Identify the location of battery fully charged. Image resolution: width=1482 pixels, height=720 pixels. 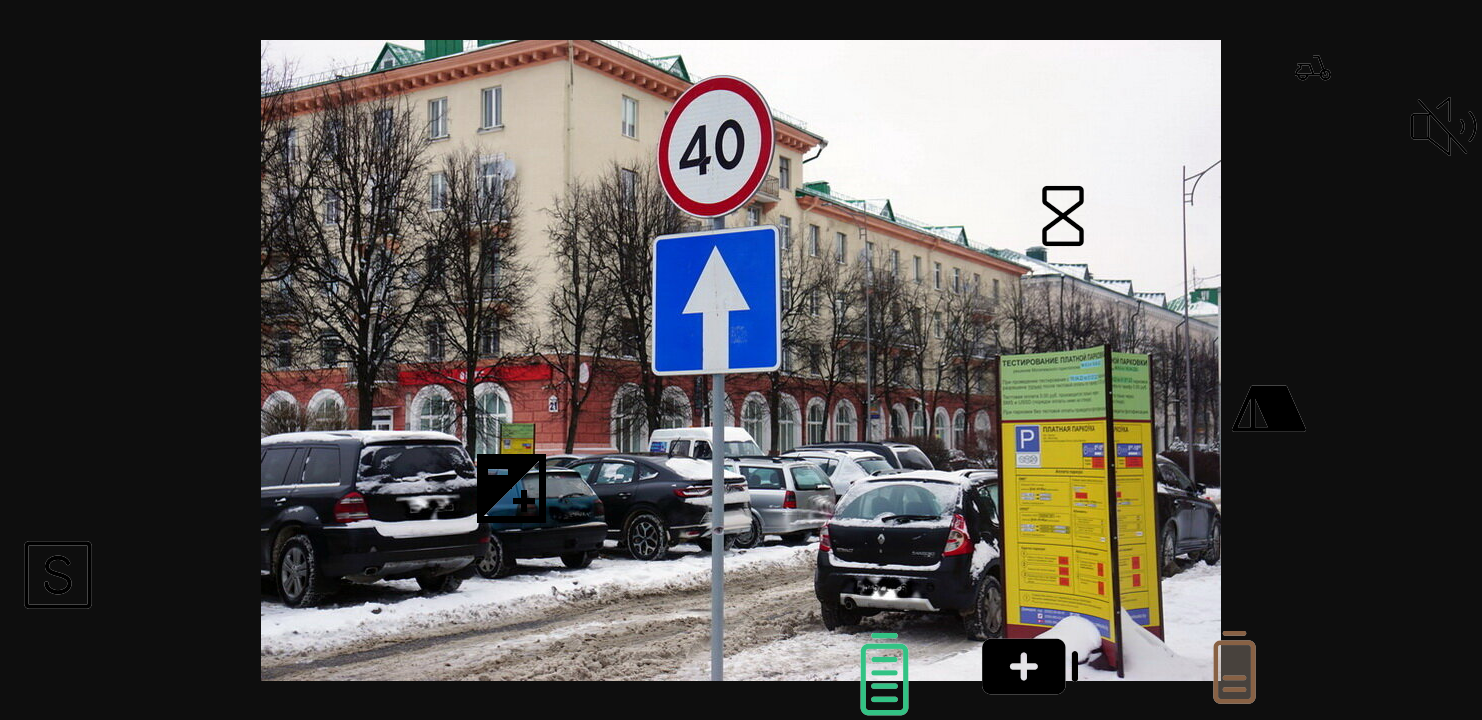
(884, 675).